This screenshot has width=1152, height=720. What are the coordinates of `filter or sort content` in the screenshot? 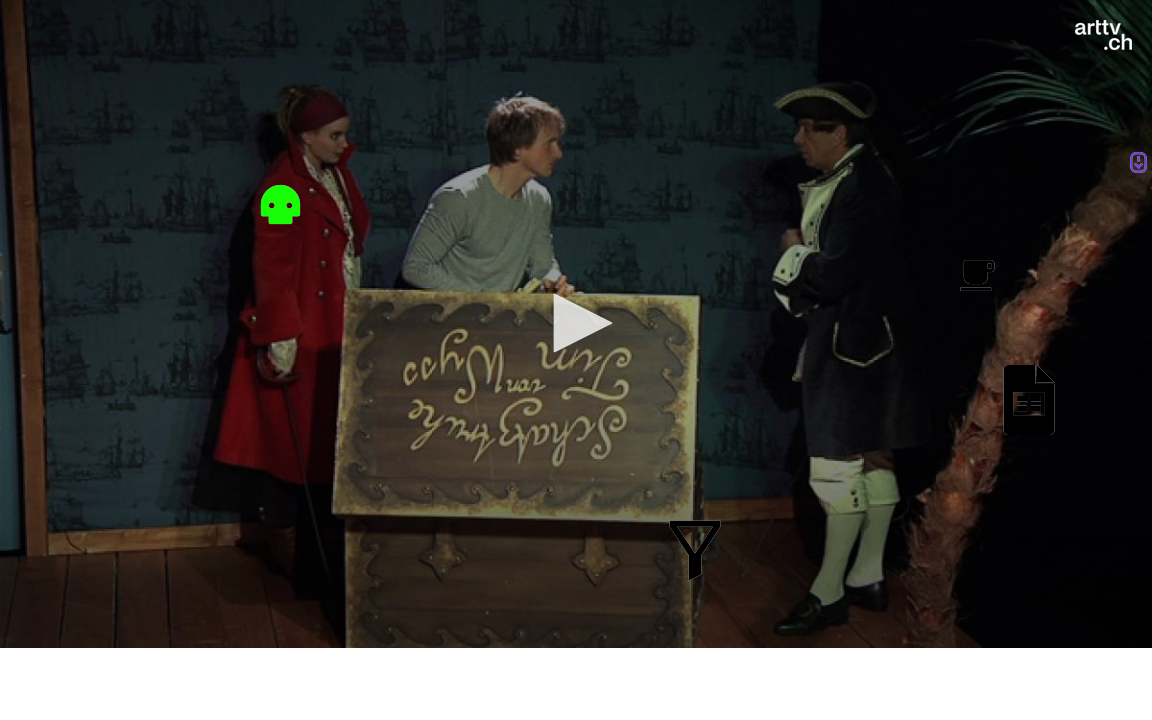 It's located at (695, 549).